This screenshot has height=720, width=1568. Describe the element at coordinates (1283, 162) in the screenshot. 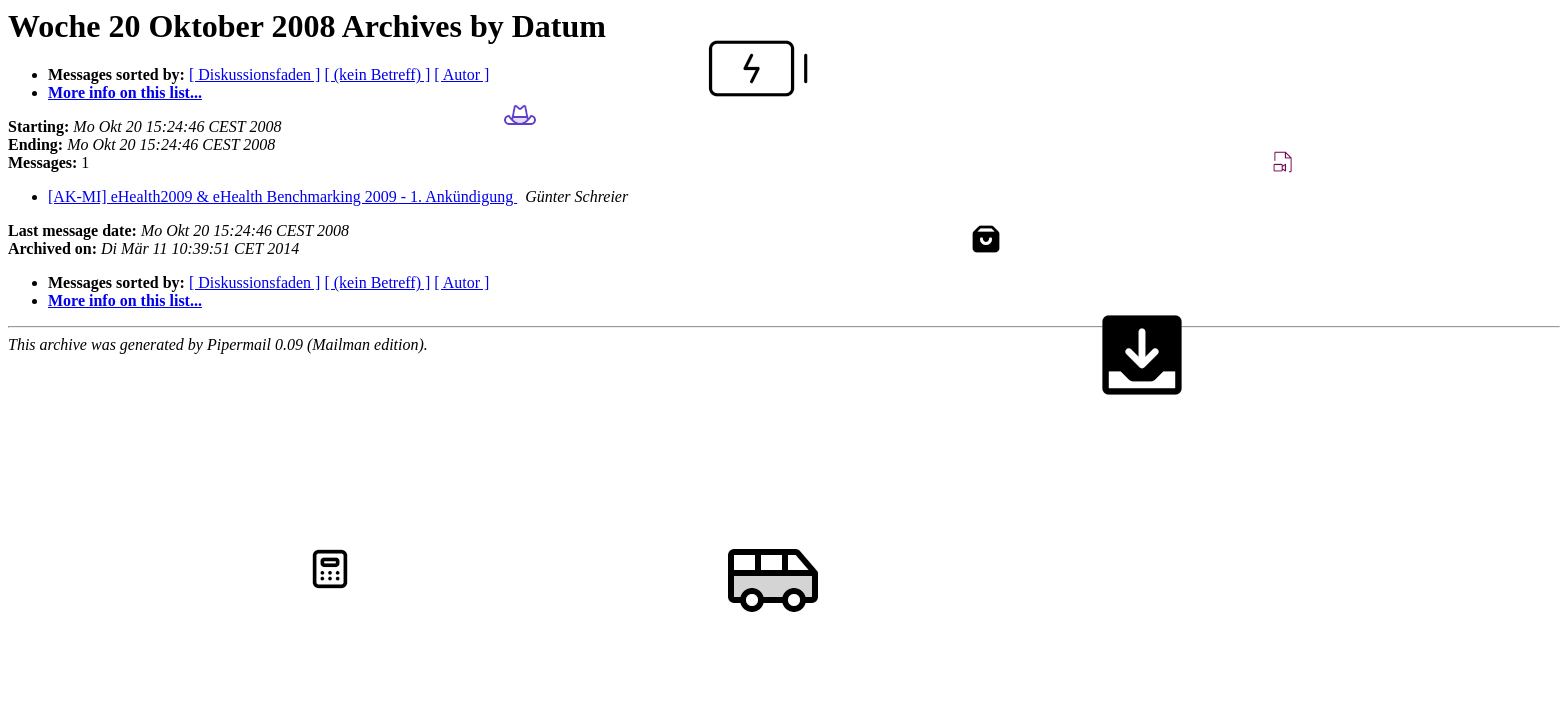

I see `open a video file` at that location.